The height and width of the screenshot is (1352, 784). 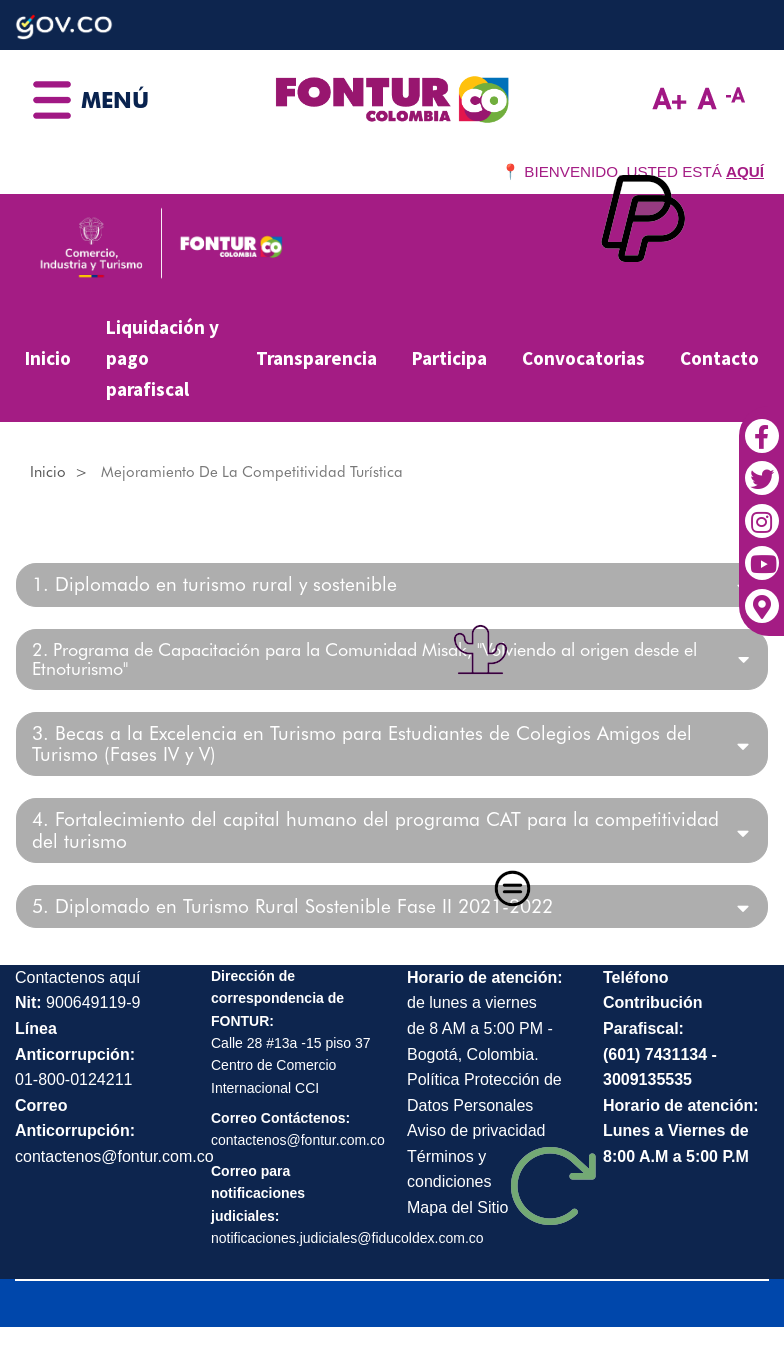 I want to click on indicates equality or balanced state, so click(x=512, y=888).